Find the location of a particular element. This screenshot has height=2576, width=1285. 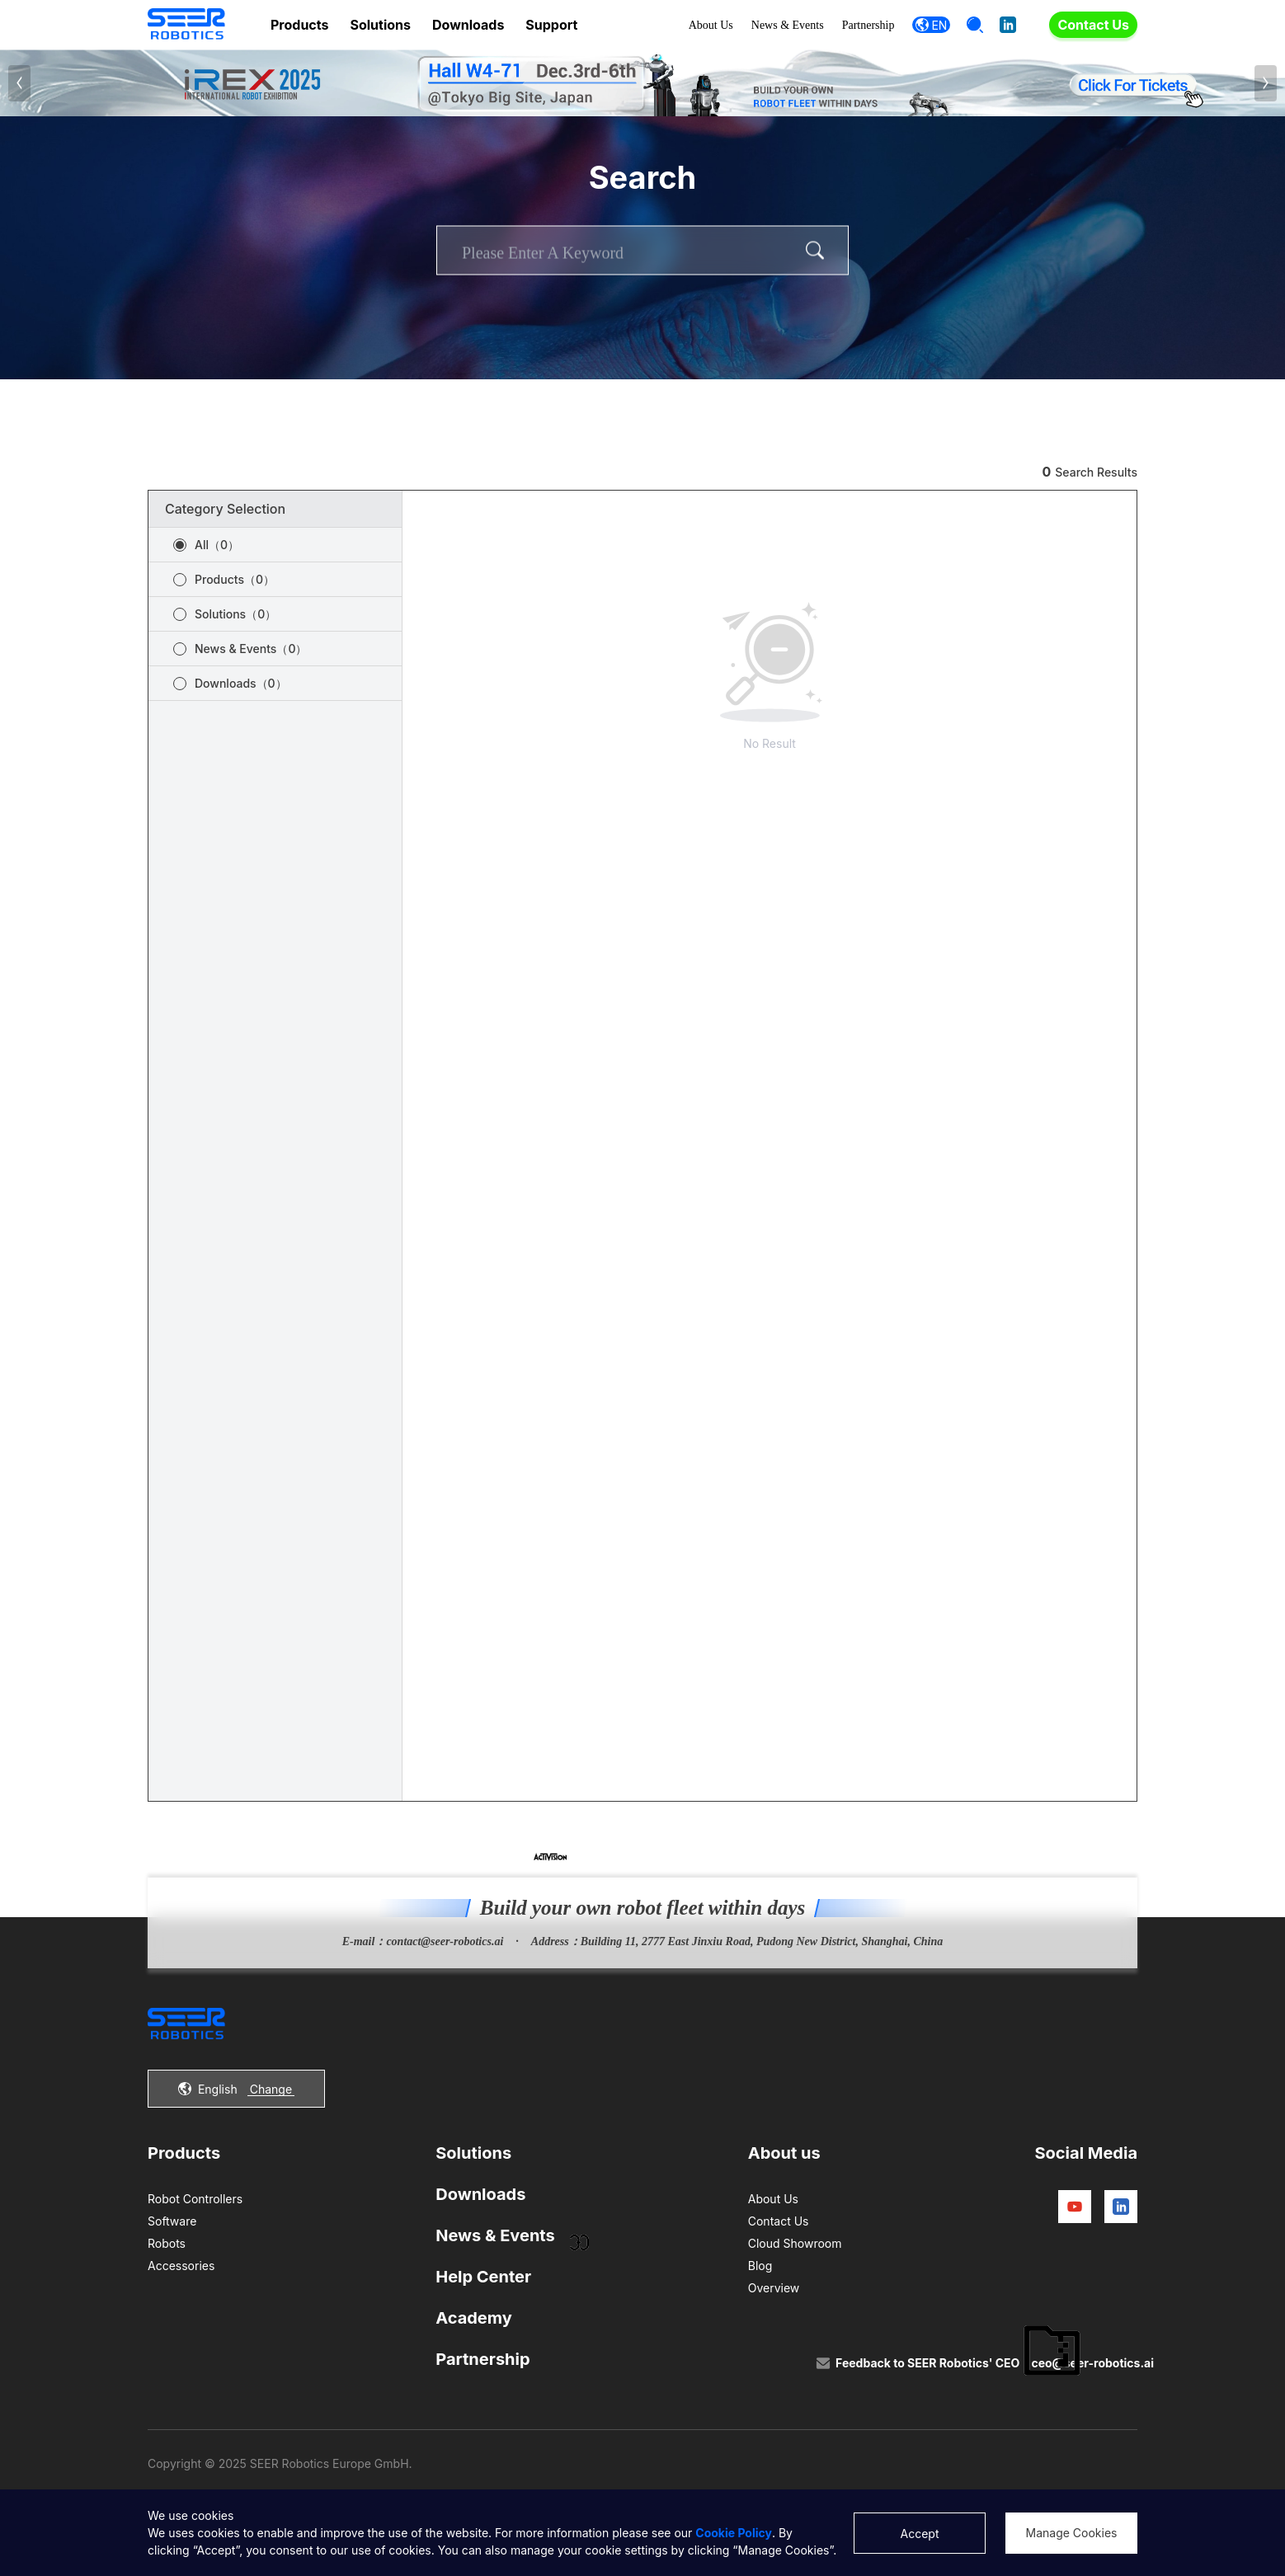

visit the 30 seconds of code website is located at coordinates (579, 2242).